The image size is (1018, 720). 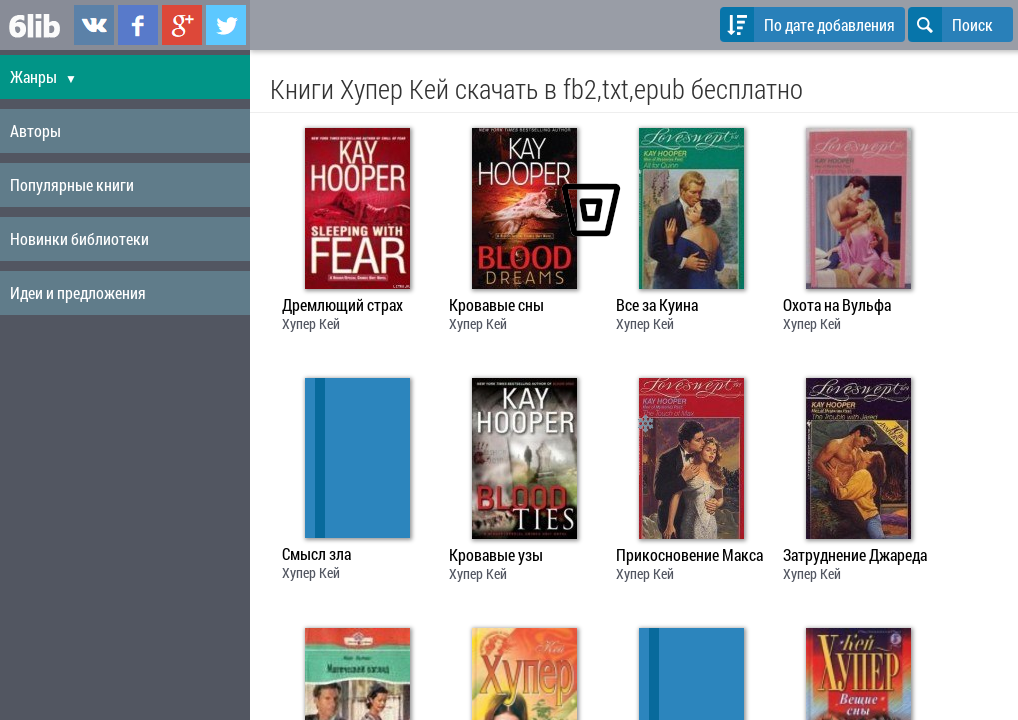 What do you see at coordinates (591, 210) in the screenshot?
I see `open Bitbucket repository` at bounding box center [591, 210].